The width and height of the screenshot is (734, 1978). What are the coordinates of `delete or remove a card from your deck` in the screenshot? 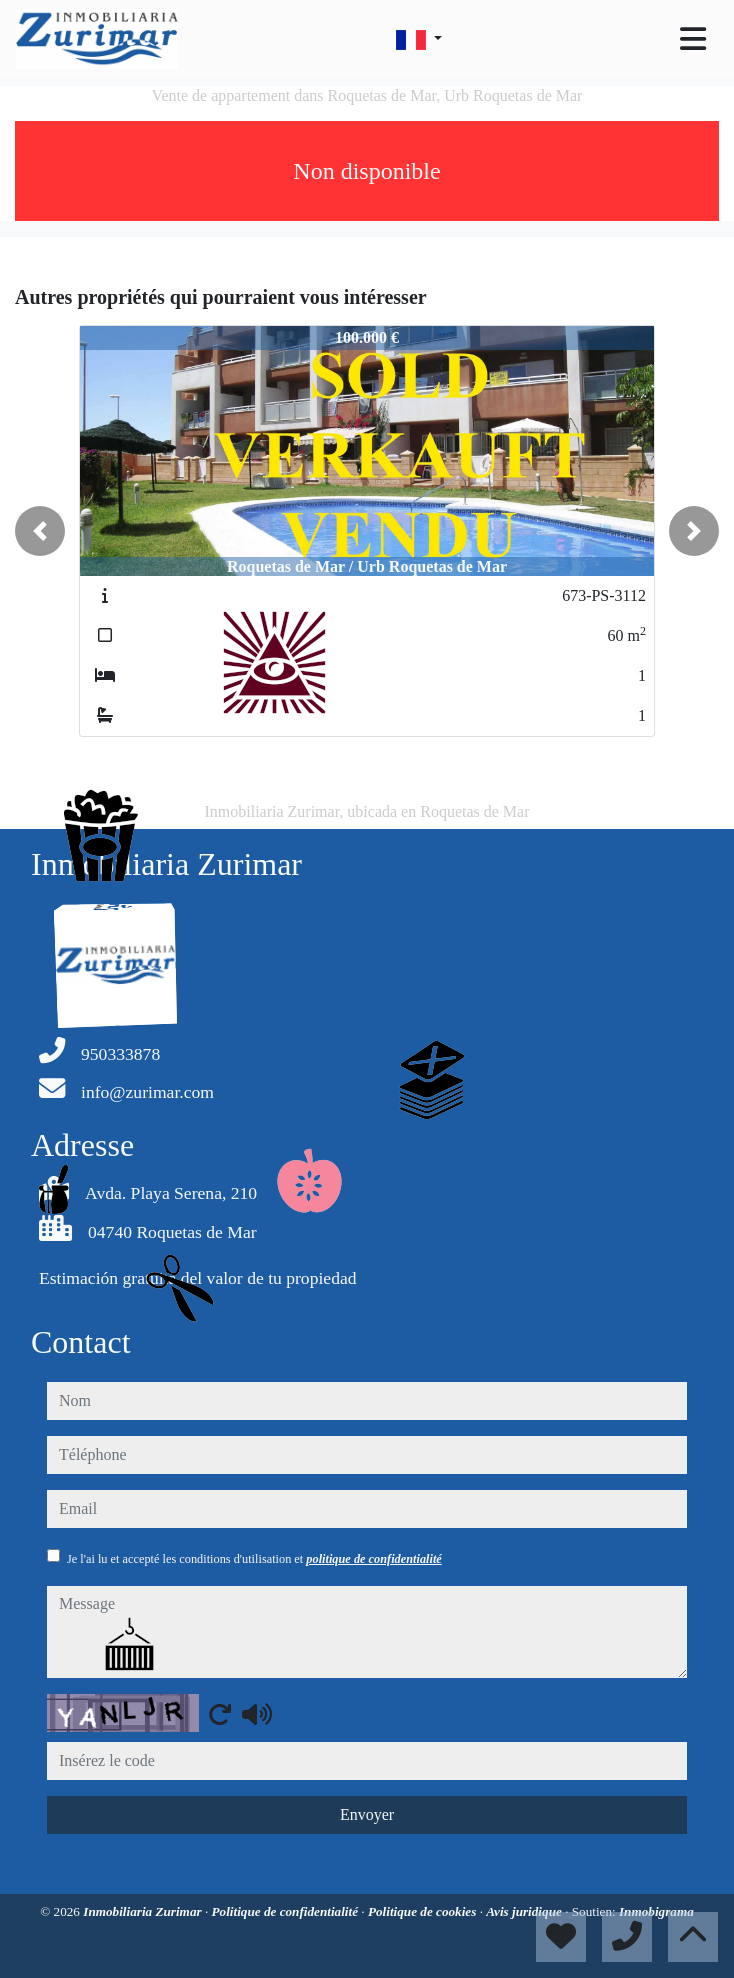 It's located at (432, 1076).